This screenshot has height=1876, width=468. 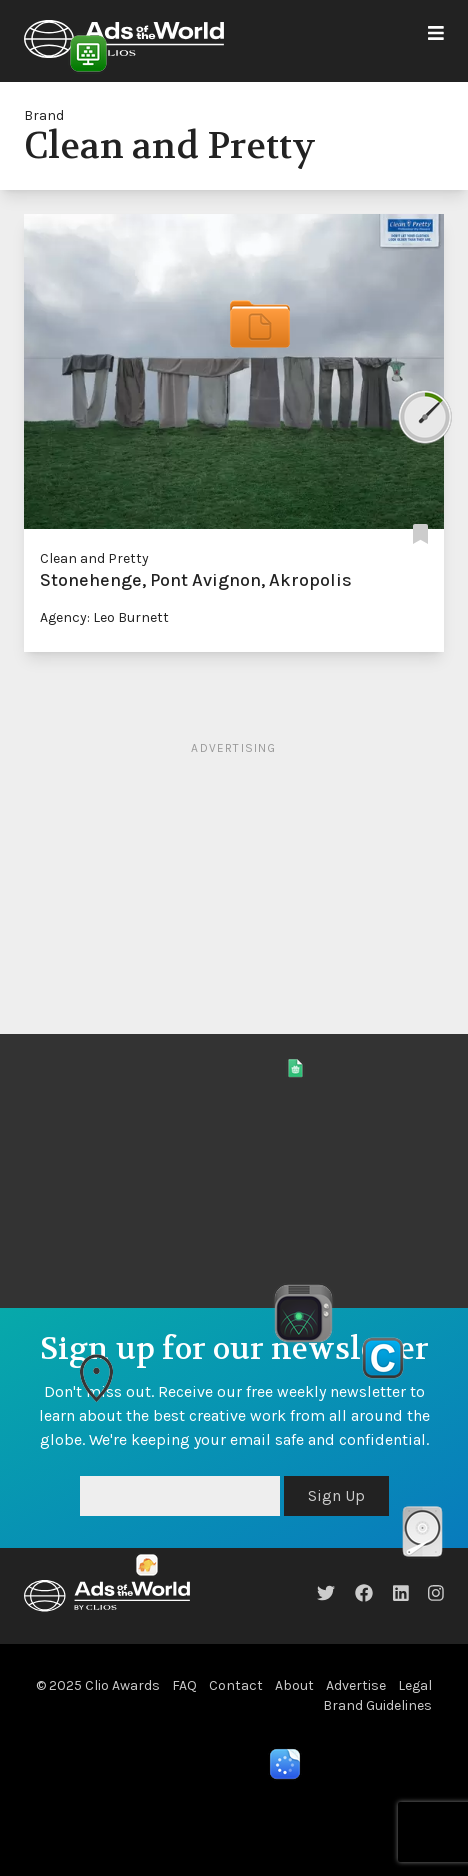 What do you see at coordinates (425, 417) in the screenshot?
I see `open sysprof system profiler` at bounding box center [425, 417].